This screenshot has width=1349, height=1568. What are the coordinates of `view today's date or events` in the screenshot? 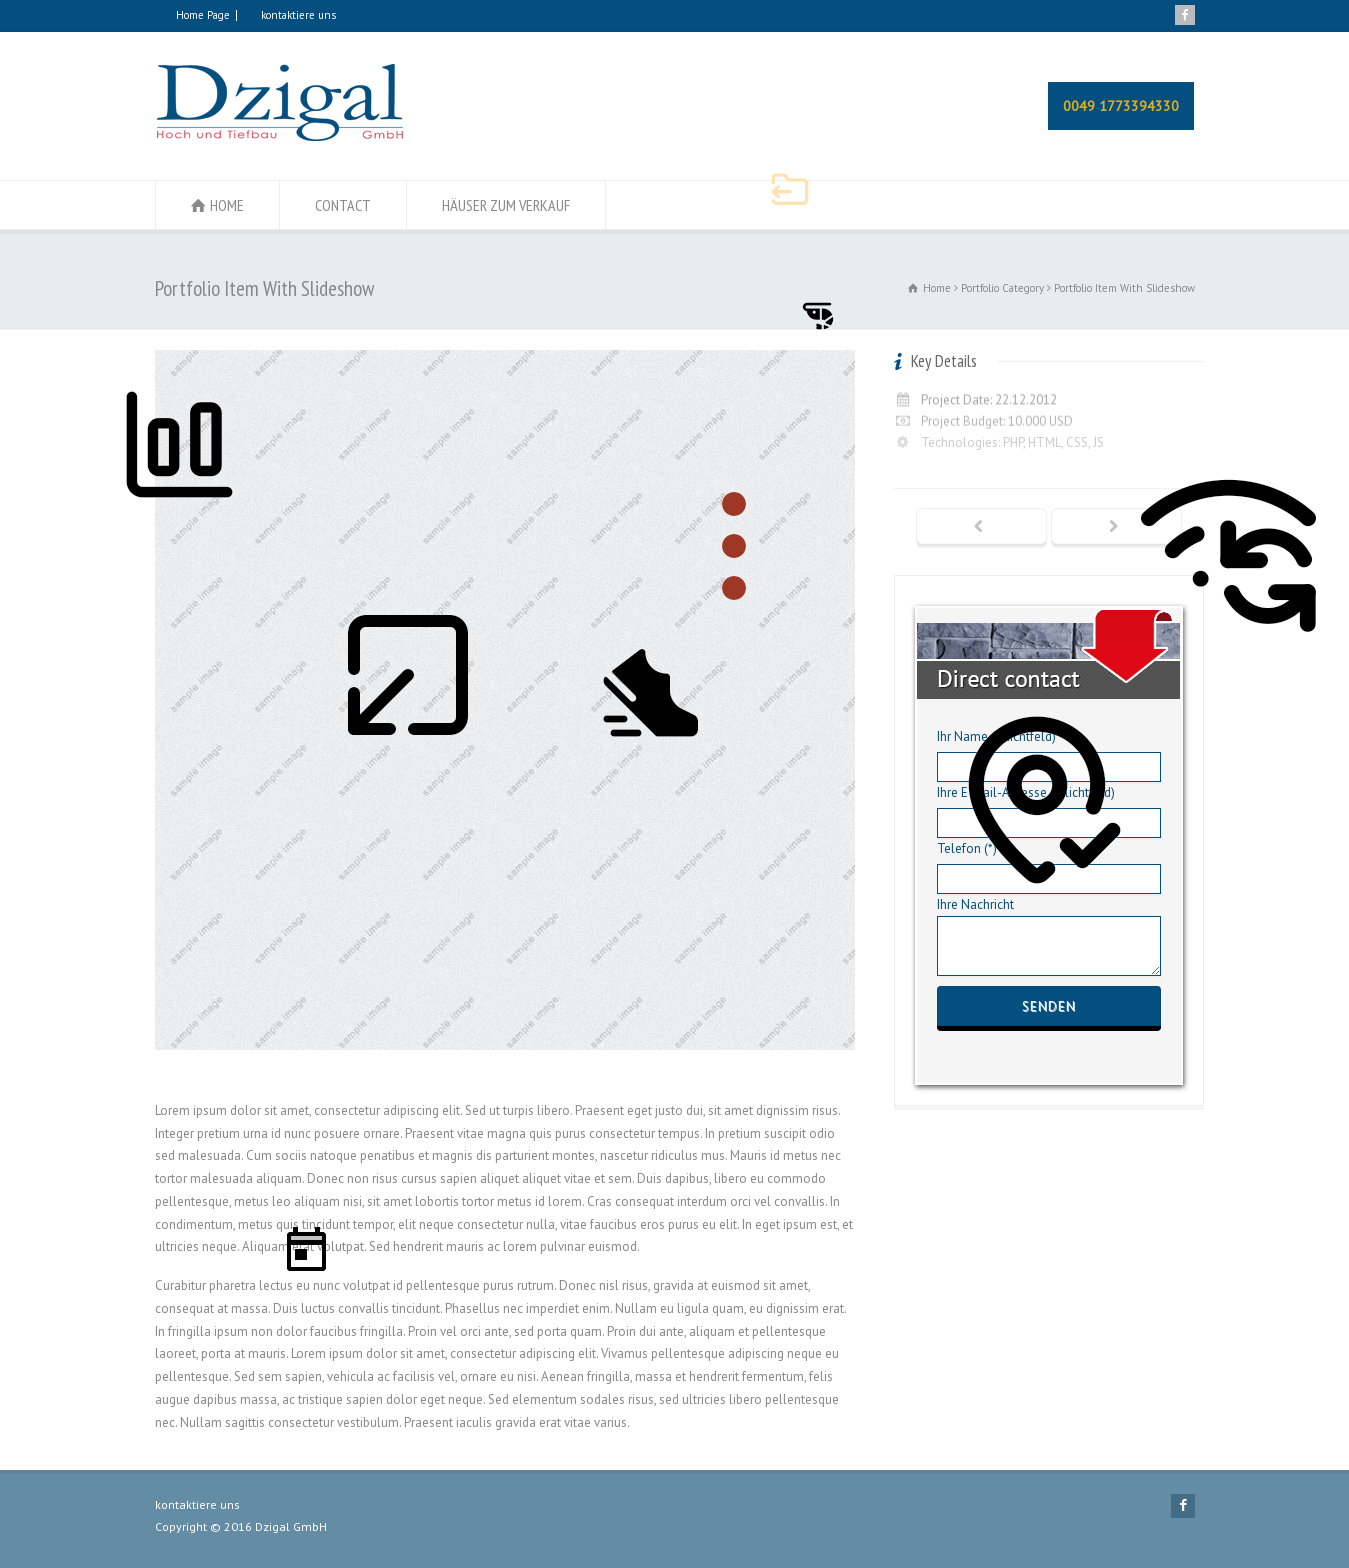 It's located at (306, 1251).